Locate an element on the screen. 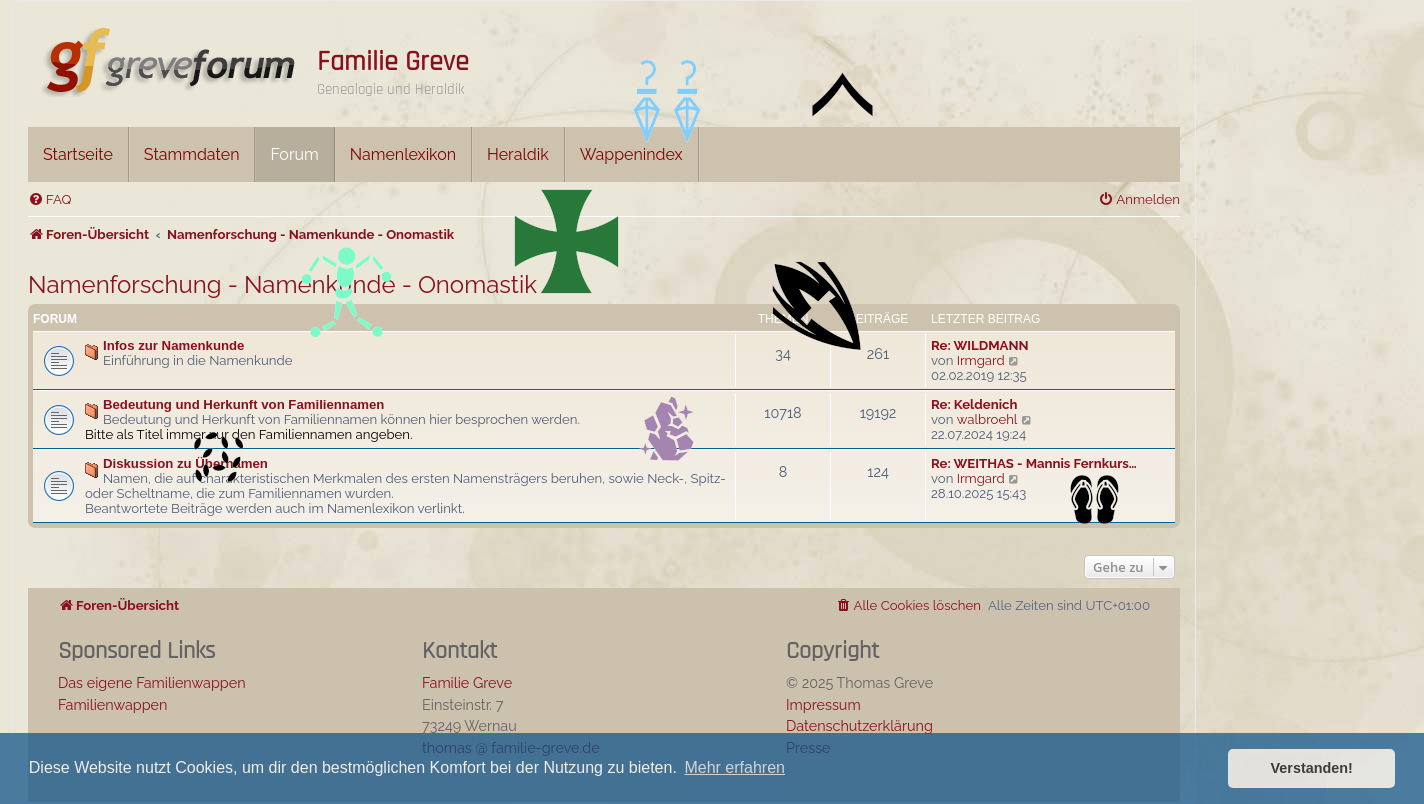 The height and width of the screenshot is (804, 1424). indicates lowest military rank (private) is located at coordinates (842, 94).